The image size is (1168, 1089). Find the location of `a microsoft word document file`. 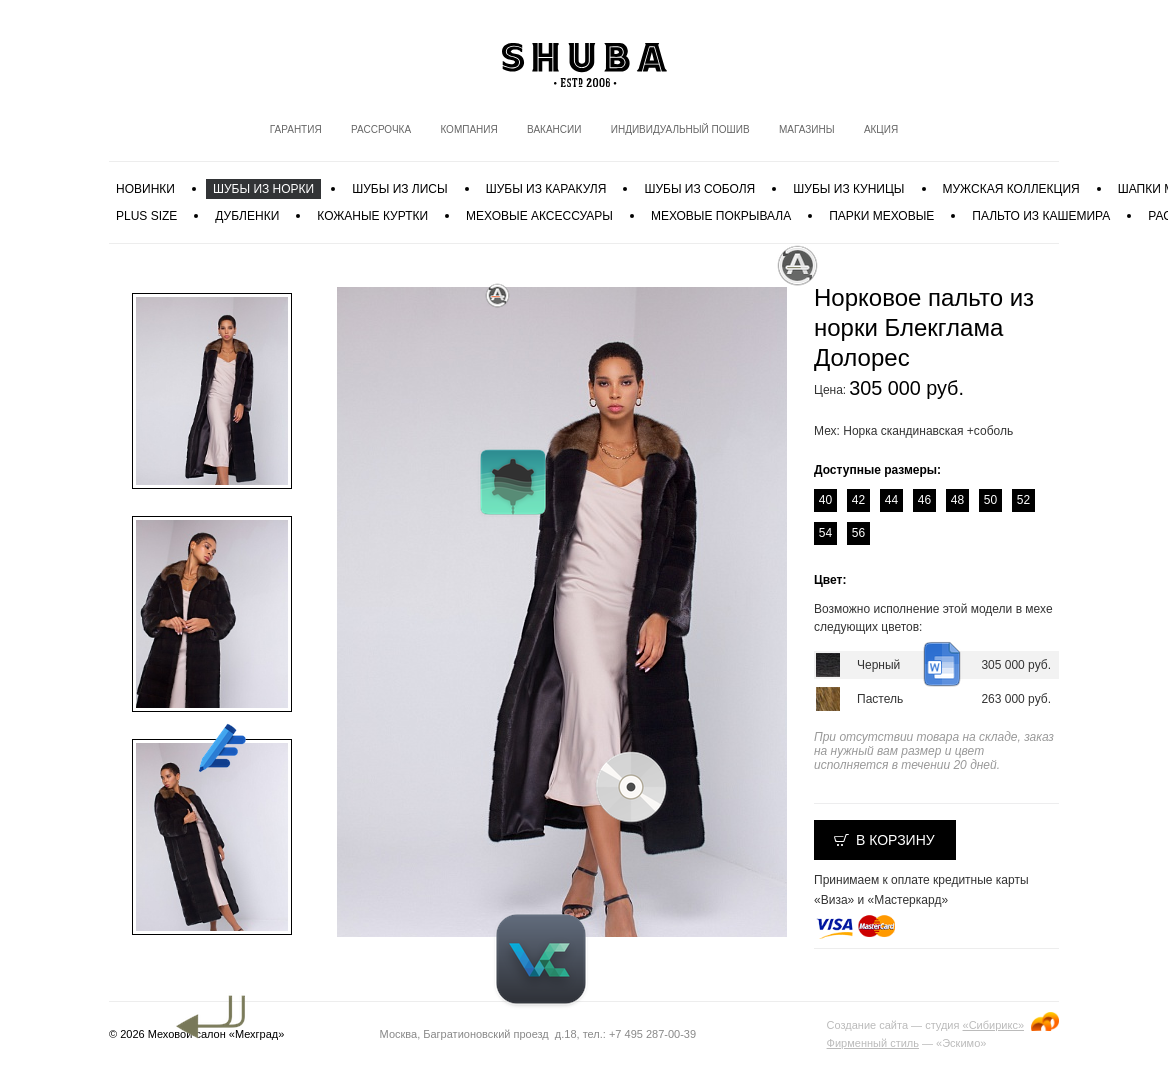

a microsoft word document file is located at coordinates (942, 664).